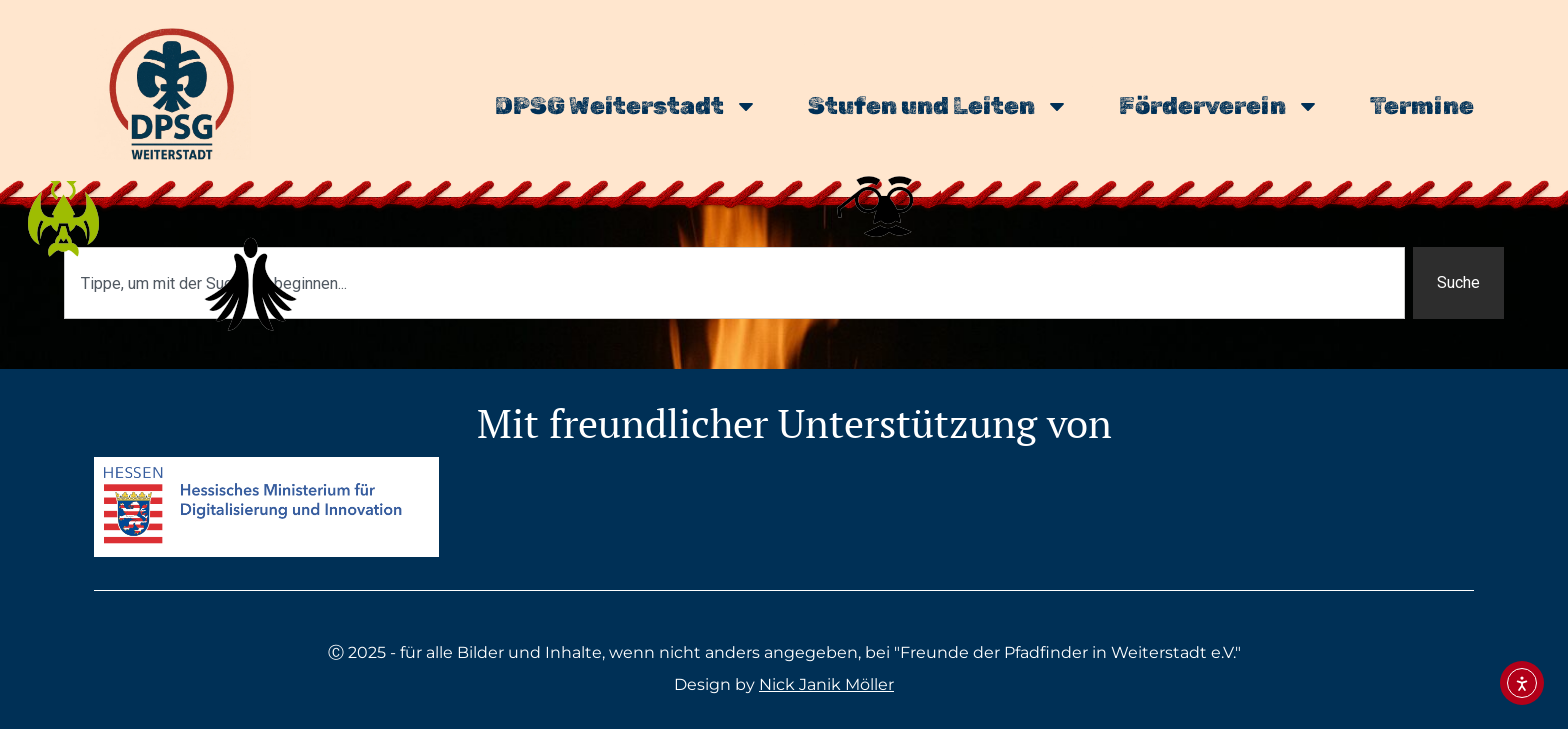  What do you see at coordinates (63, 219) in the screenshot?
I see `represents a bat creature or enemy in a game` at bounding box center [63, 219].